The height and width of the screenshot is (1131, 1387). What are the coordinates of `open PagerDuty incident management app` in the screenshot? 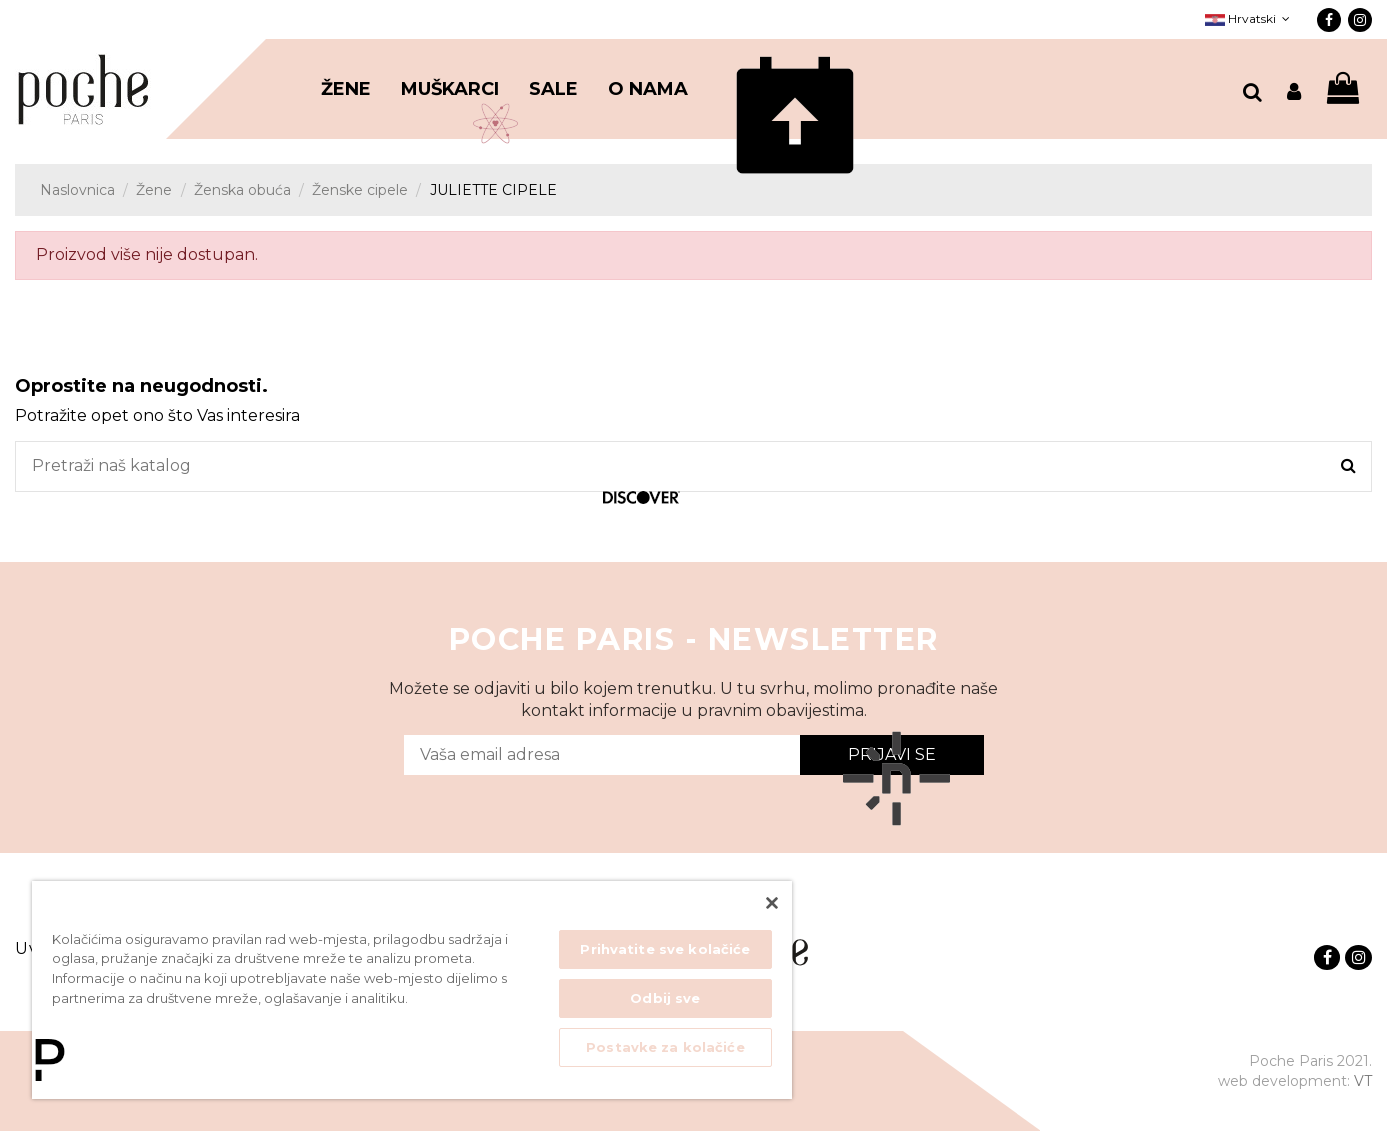 It's located at (50, 1060).